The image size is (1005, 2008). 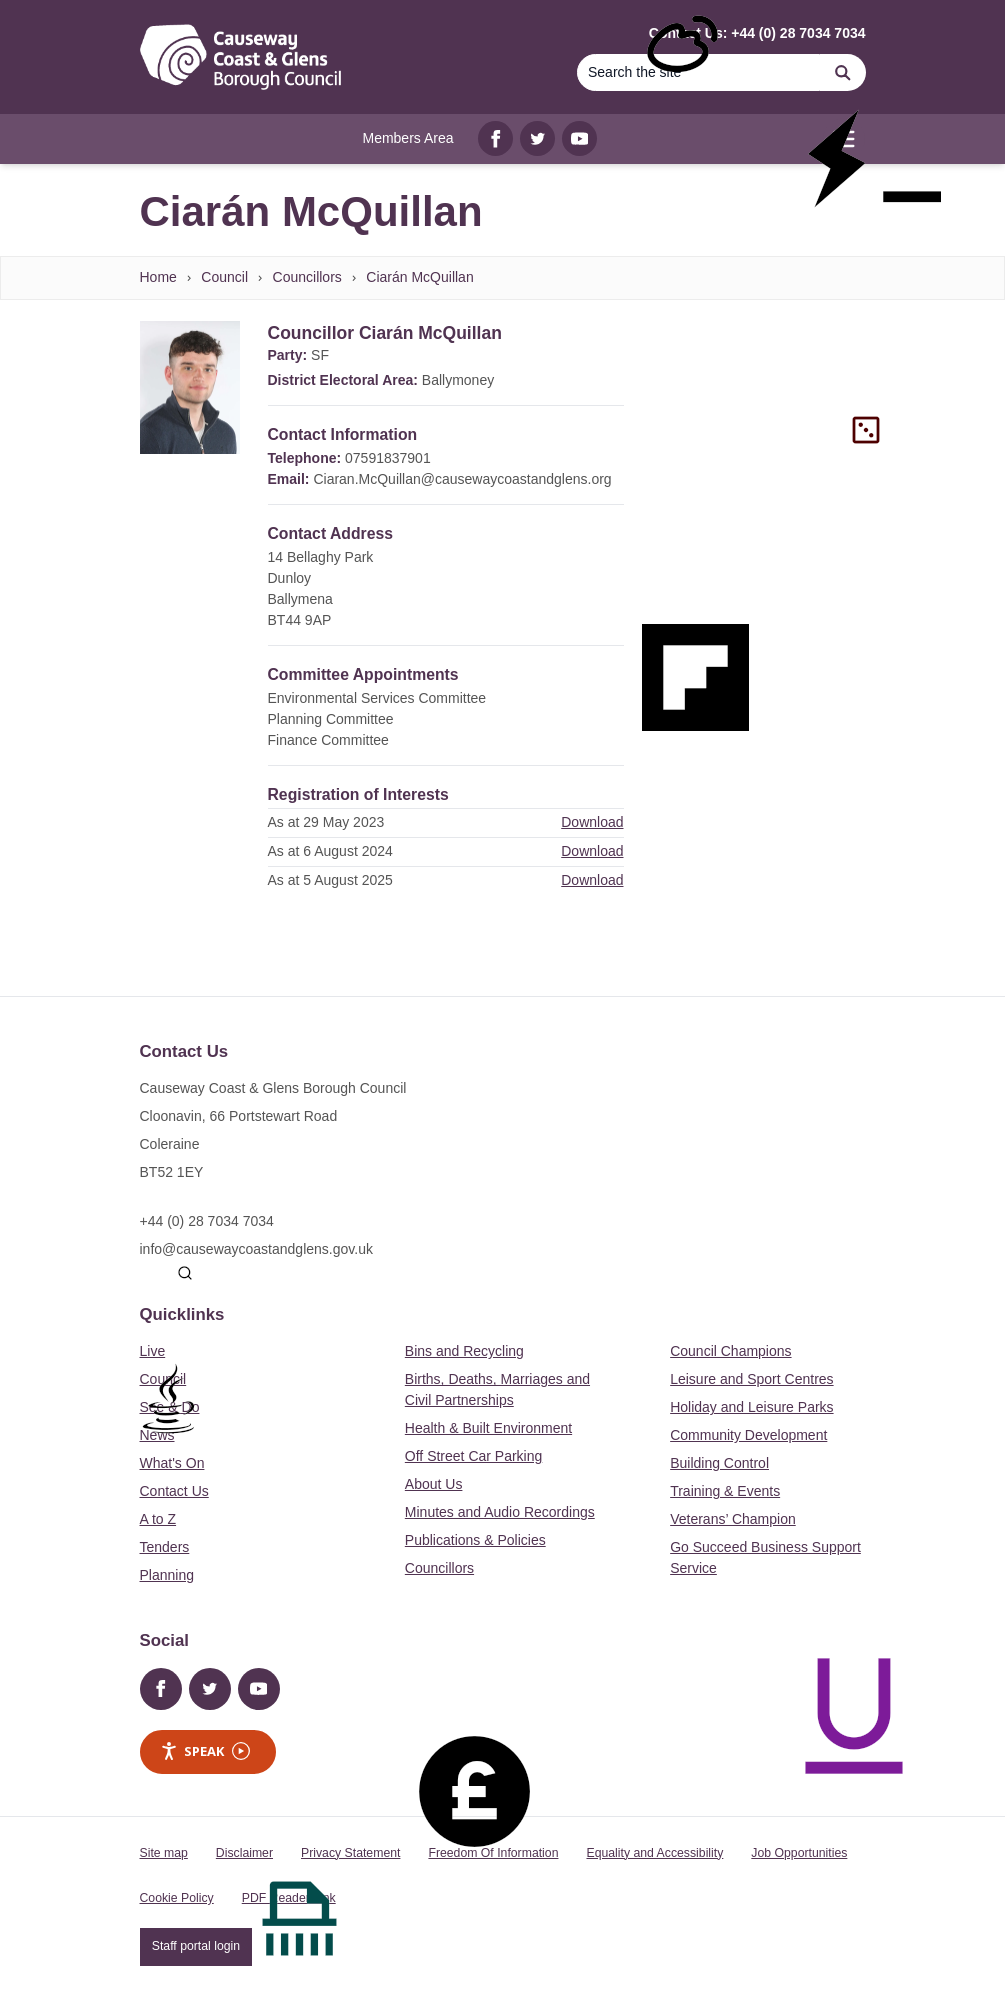 What do you see at coordinates (299, 1918) in the screenshot?
I see `permanently delete a document` at bounding box center [299, 1918].